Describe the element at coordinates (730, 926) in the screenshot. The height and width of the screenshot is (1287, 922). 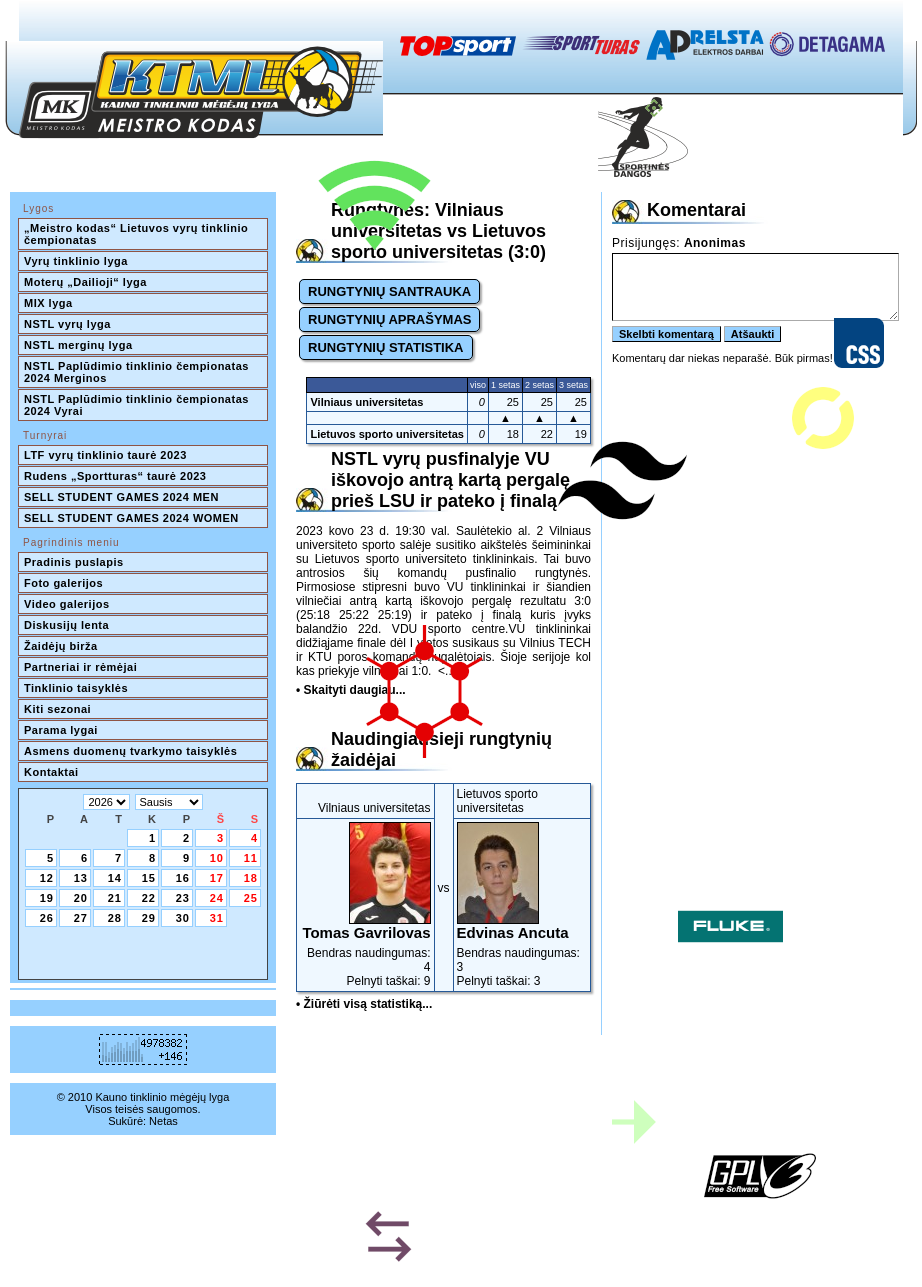
I see `Fluke corporation brand logo` at that location.